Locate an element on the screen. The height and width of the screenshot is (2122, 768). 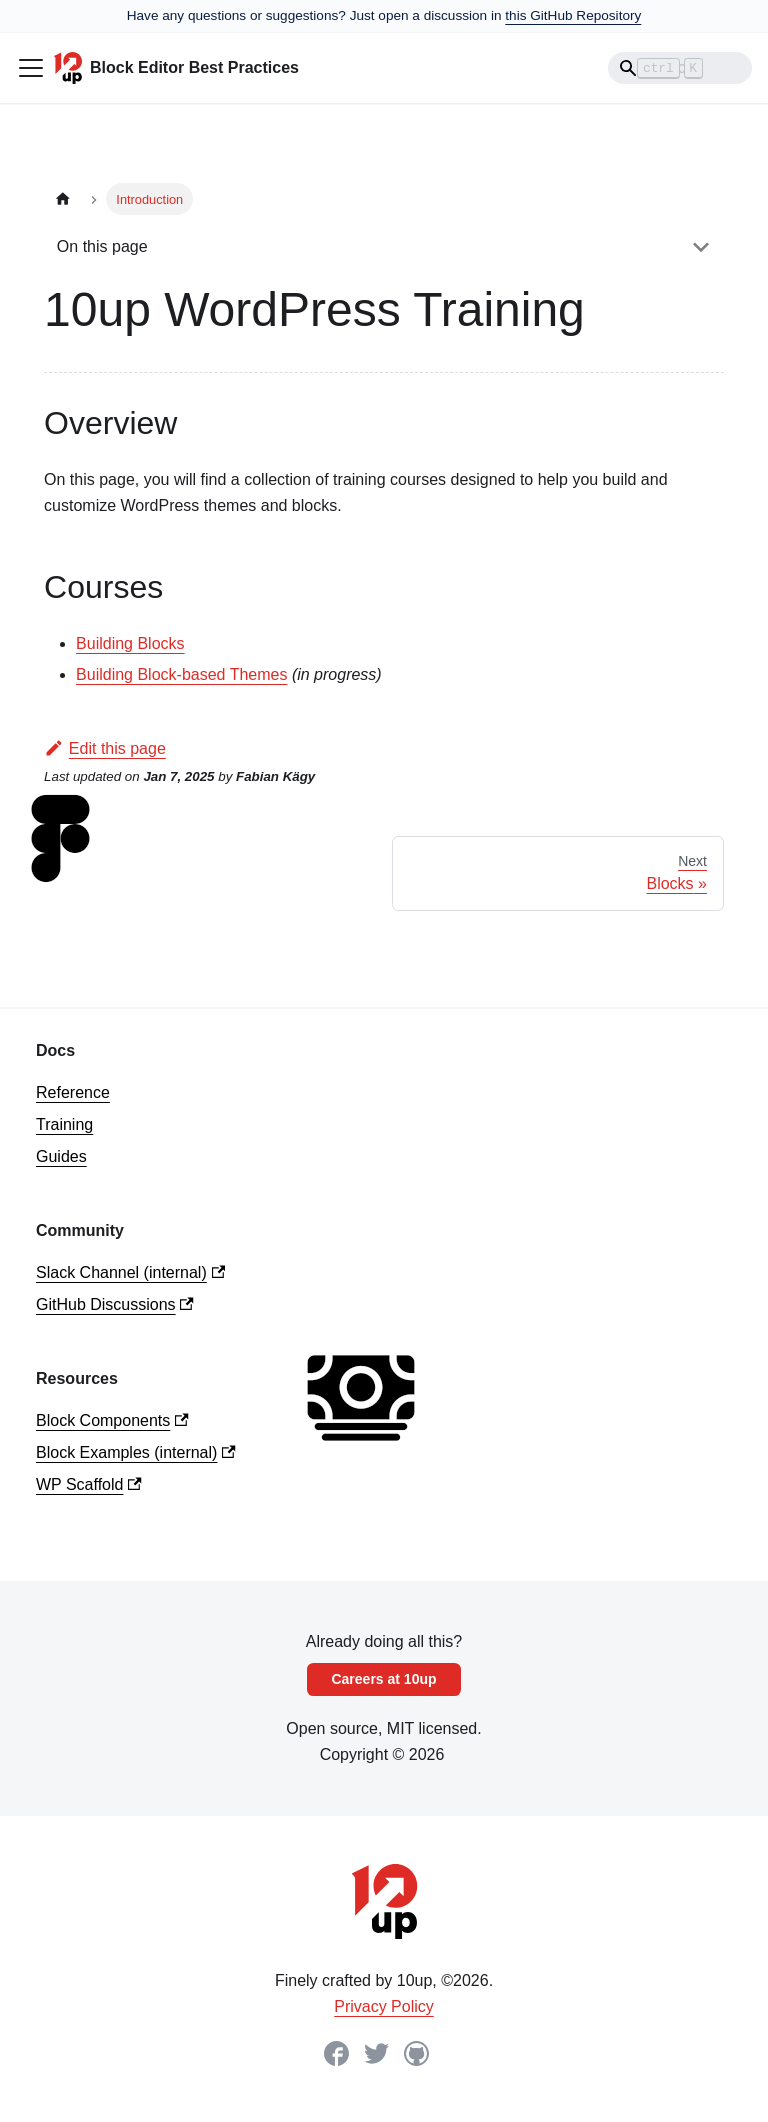
view your cash balance is located at coordinates (361, 1398).